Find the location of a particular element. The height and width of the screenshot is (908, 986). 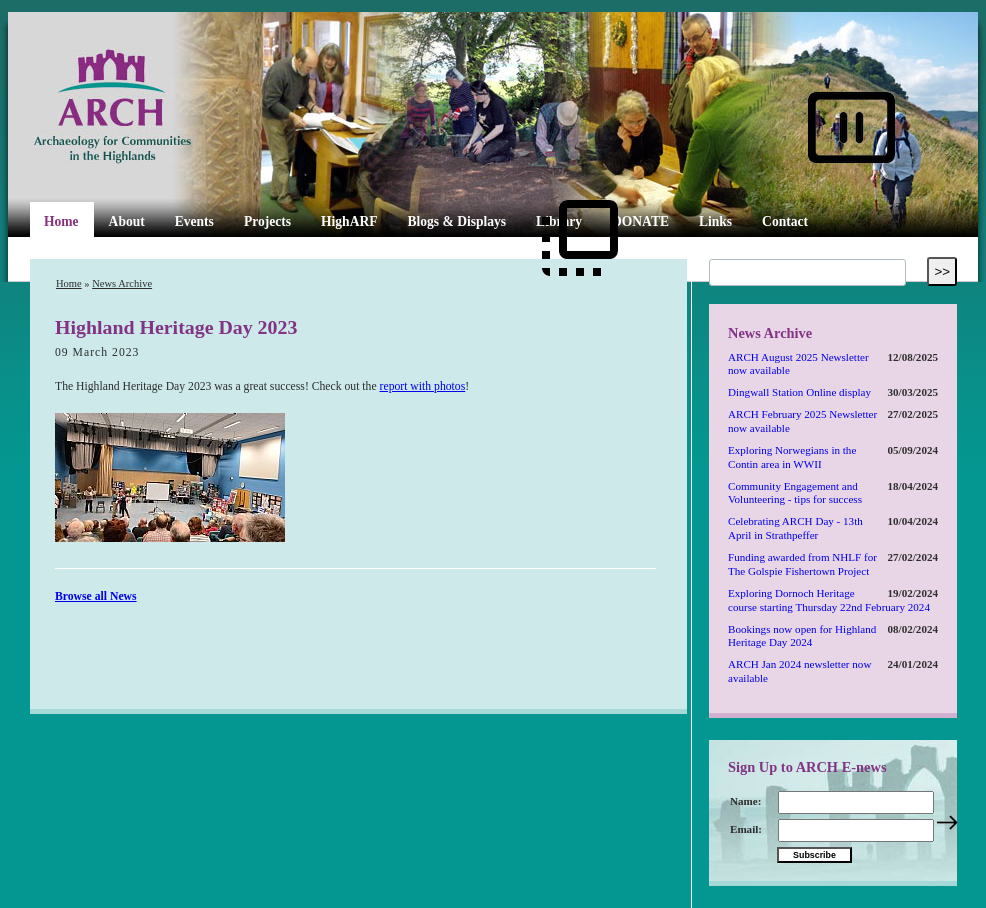

pause a presentation or slideshow is located at coordinates (851, 127).